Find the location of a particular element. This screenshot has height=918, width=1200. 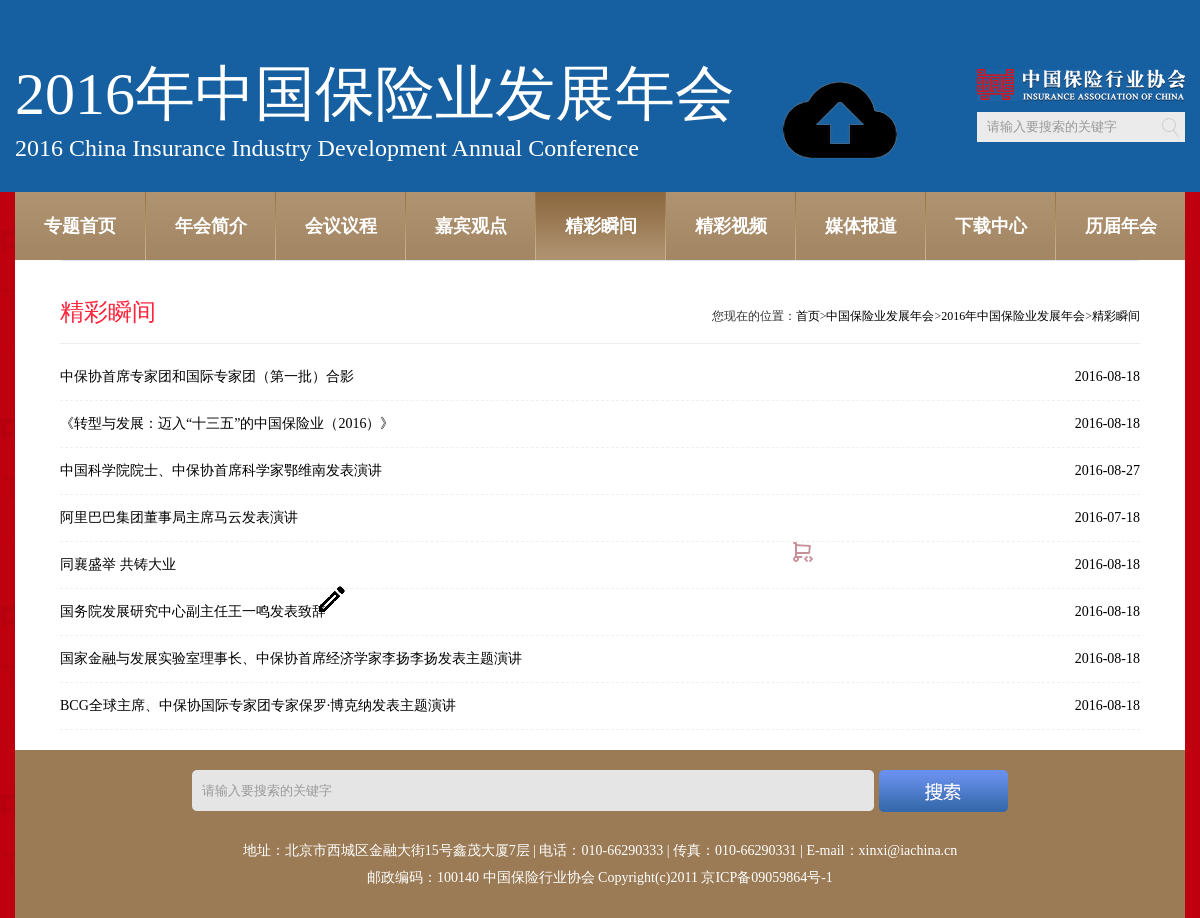

access cart API or developer settings is located at coordinates (802, 552).